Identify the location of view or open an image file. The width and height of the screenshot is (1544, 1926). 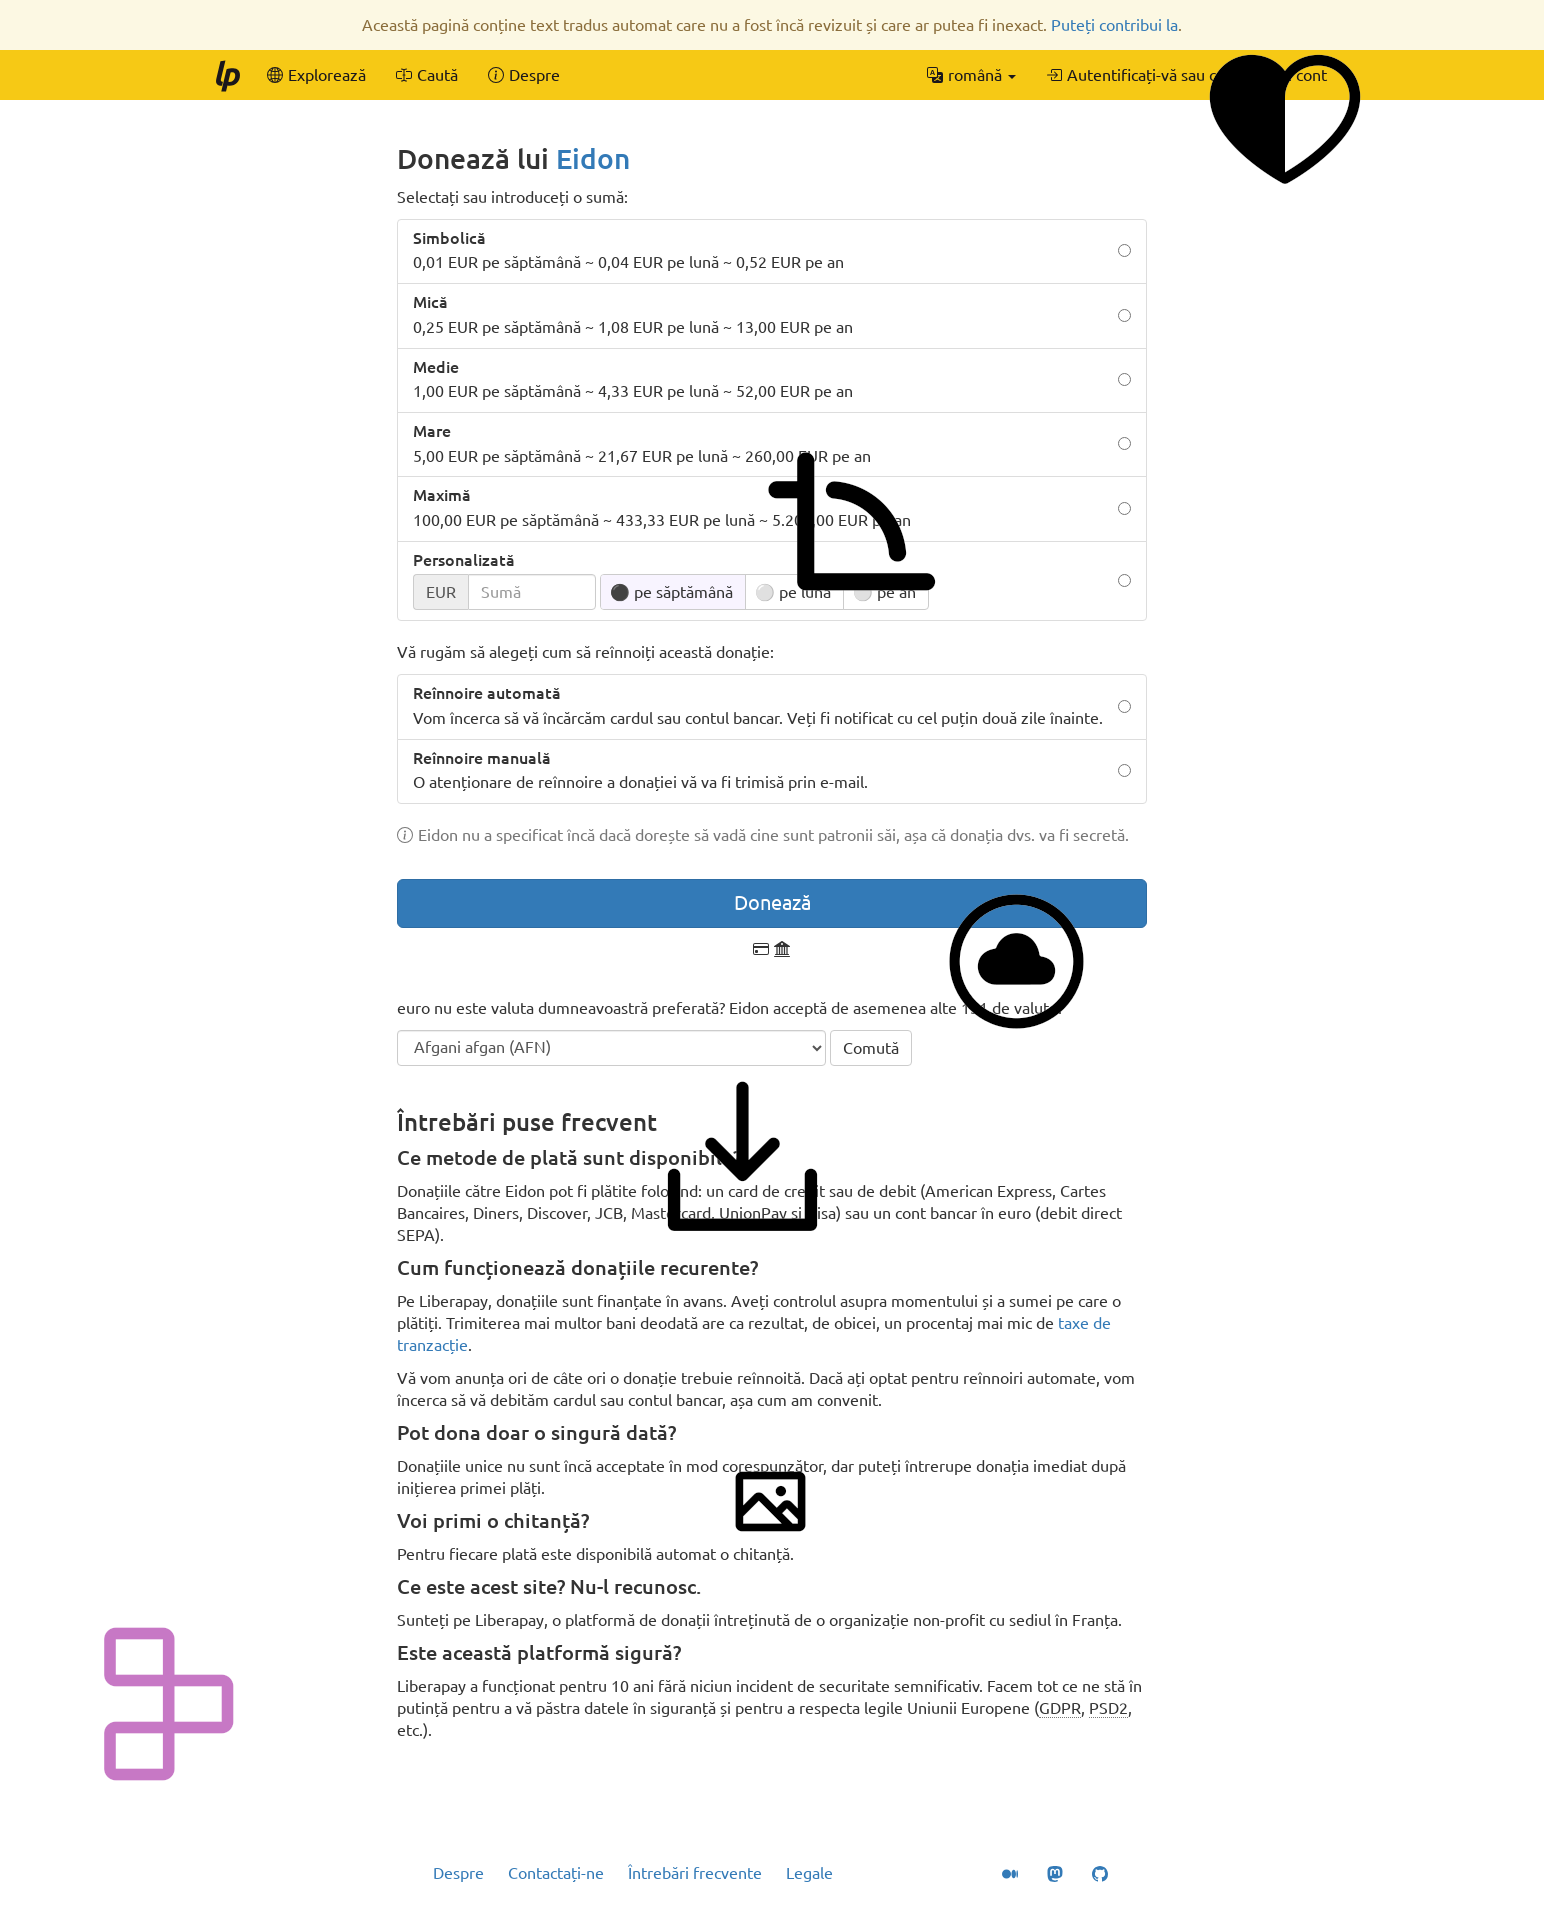
(770, 1501).